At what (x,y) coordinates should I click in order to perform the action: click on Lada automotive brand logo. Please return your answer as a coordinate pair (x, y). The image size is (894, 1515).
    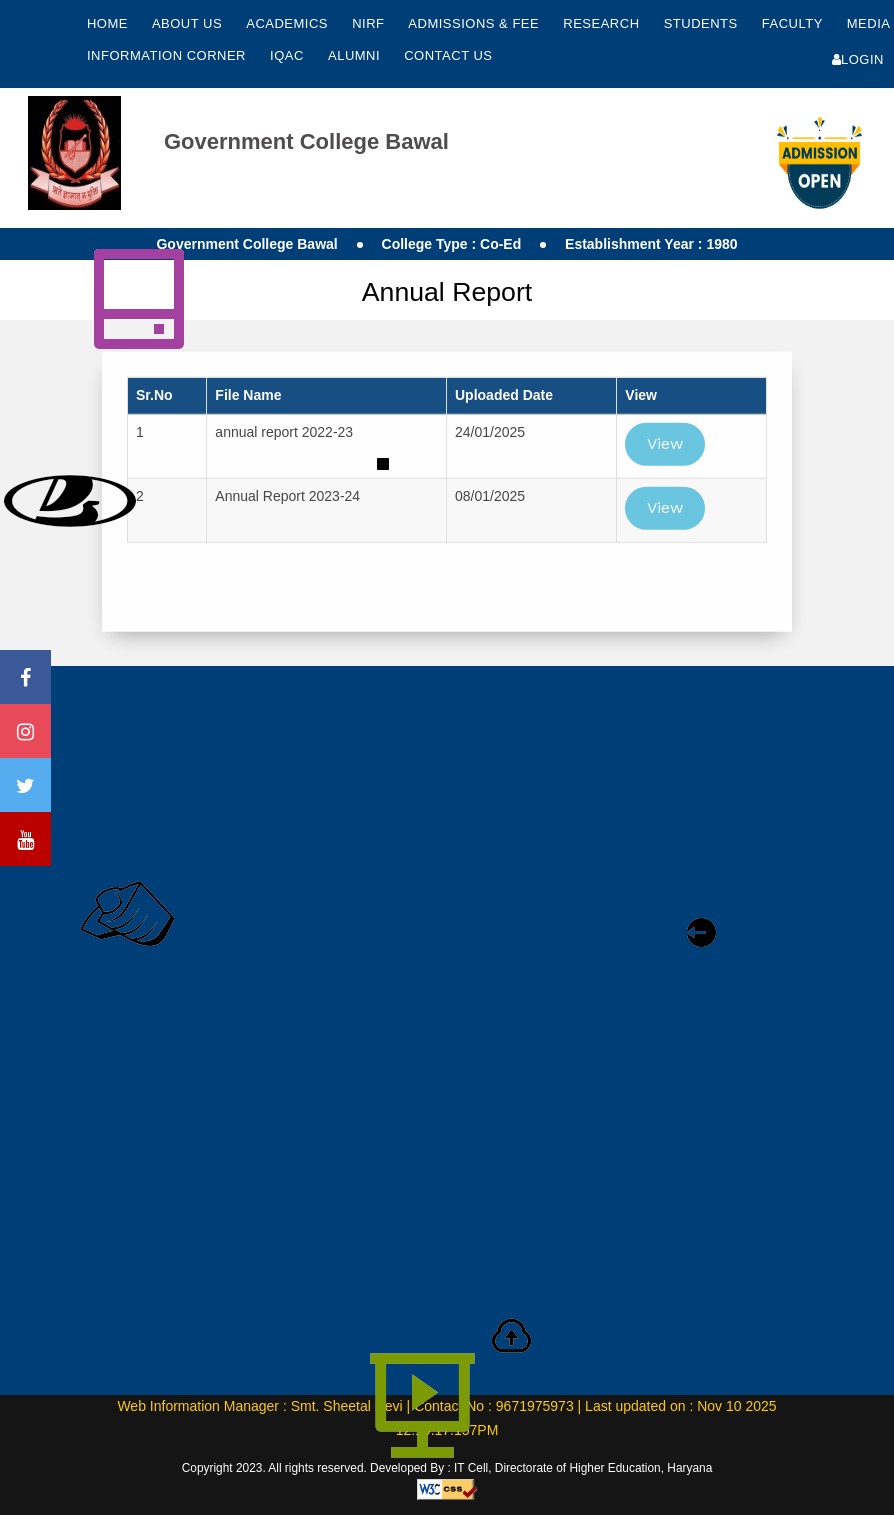
    Looking at the image, I should click on (70, 501).